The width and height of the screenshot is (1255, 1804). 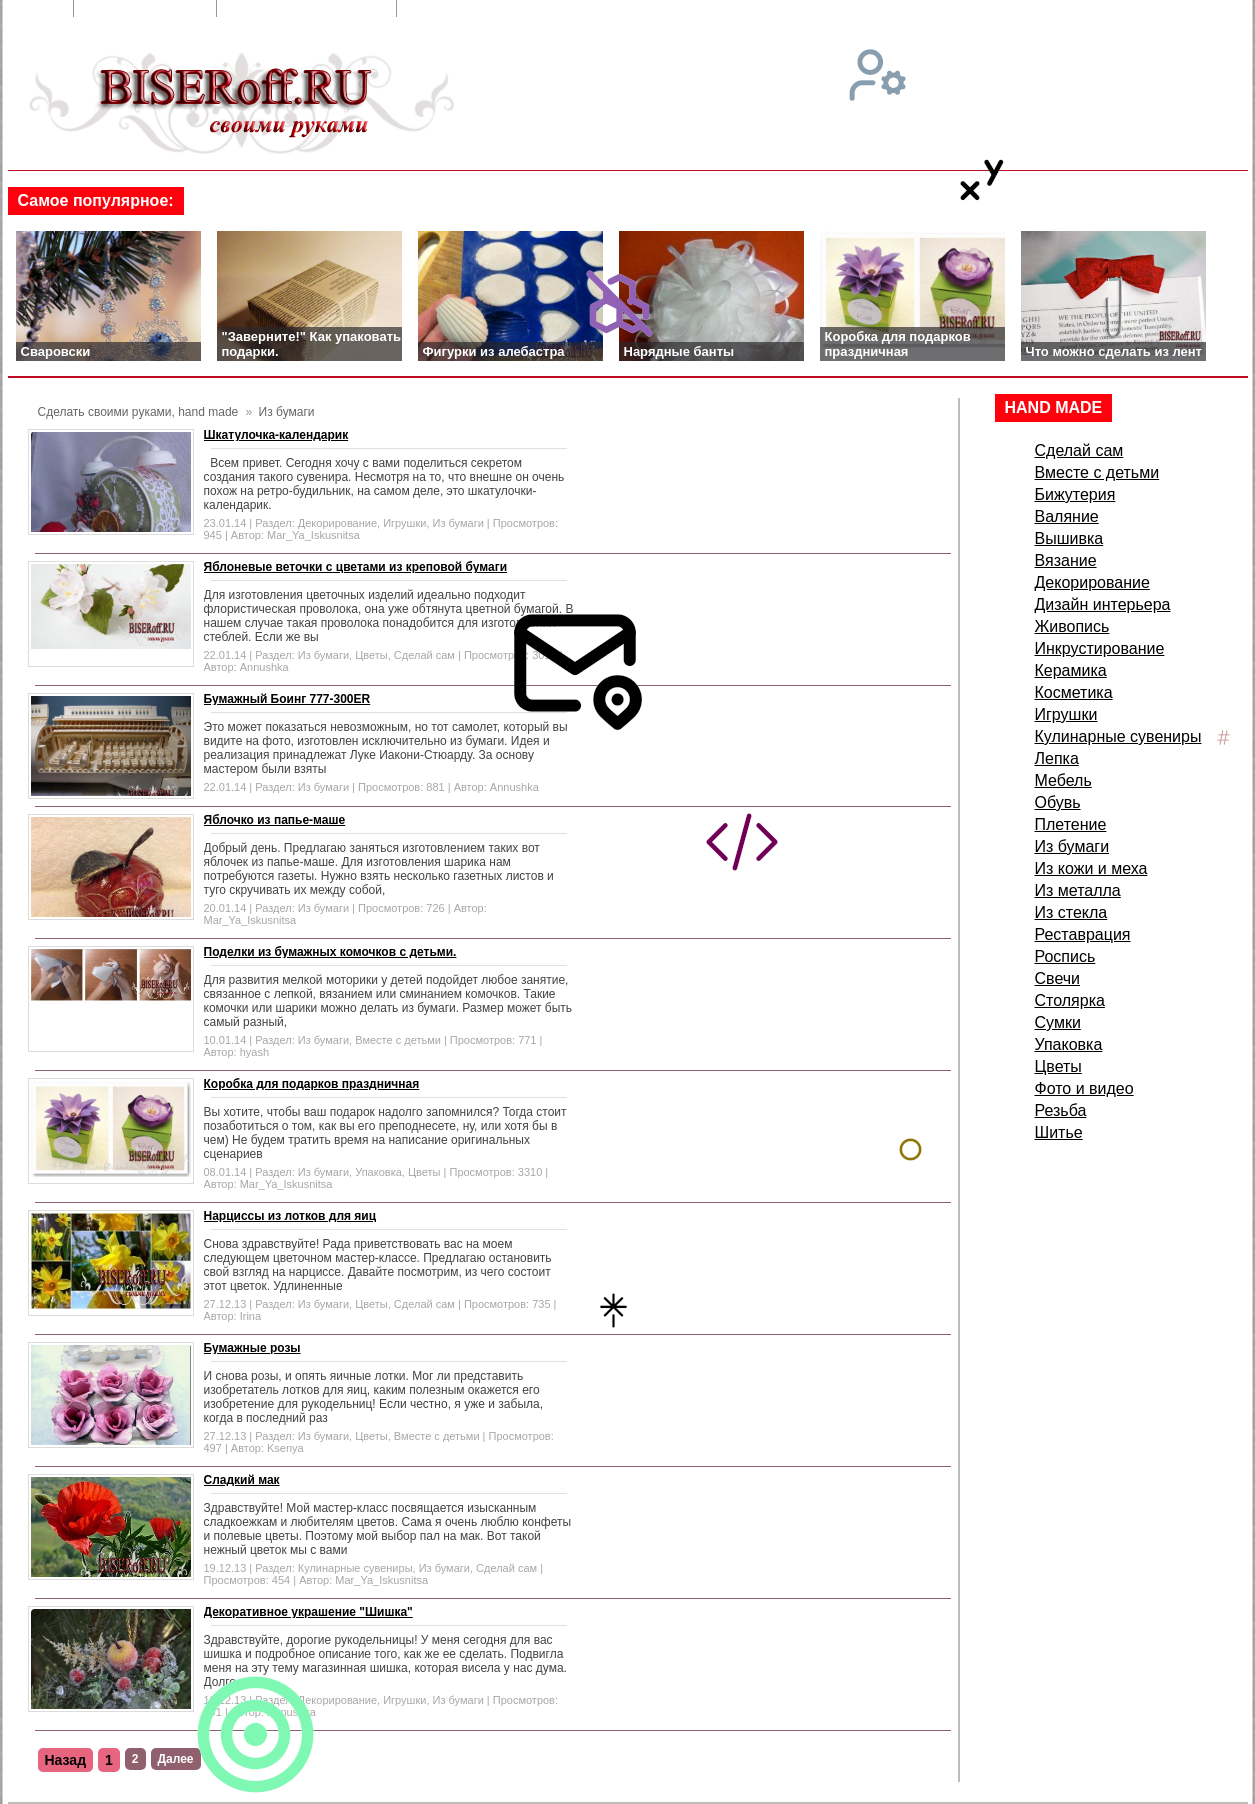 I want to click on view location-tagged emails, so click(x=575, y=663).